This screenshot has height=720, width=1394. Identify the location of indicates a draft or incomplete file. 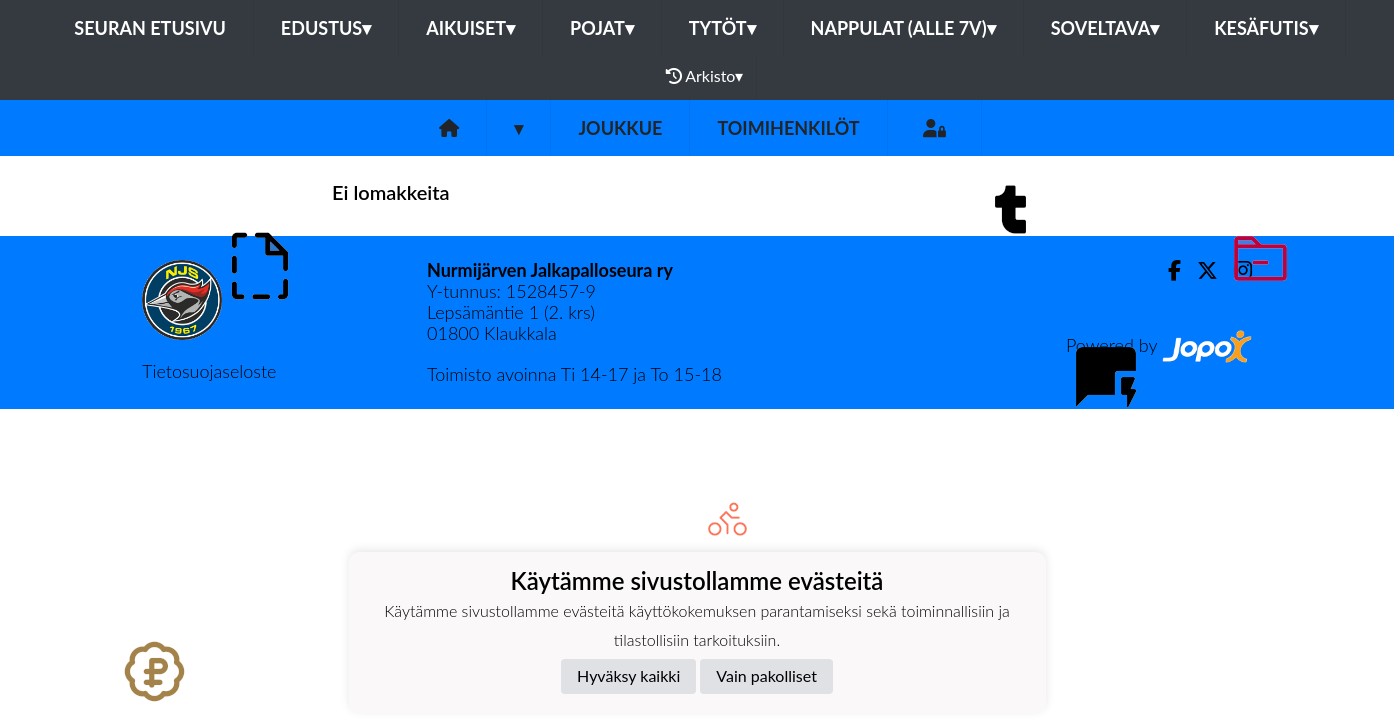
(260, 266).